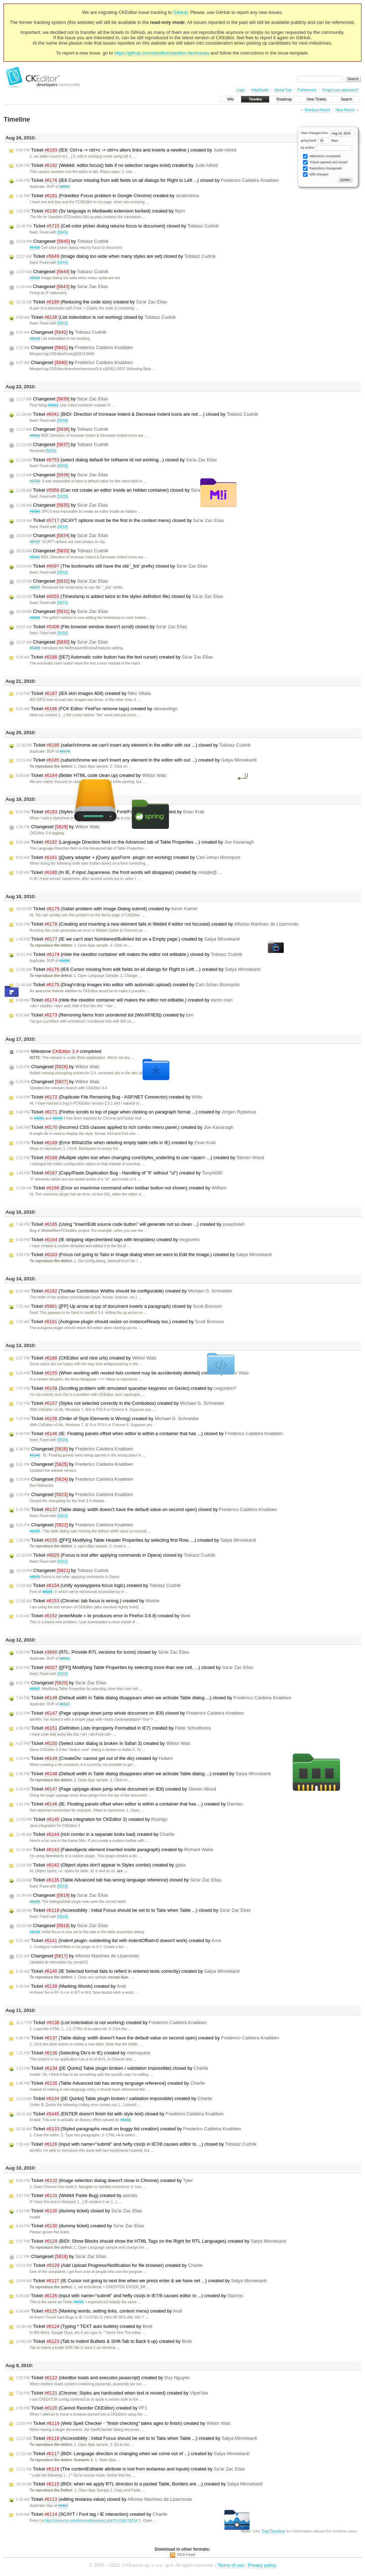 The height and width of the screenshot is (2576, 365). What do you see at coordinates (150, 815) in the screenshot?
I see `open spring framework project folder` at bounding box center [150, 815].